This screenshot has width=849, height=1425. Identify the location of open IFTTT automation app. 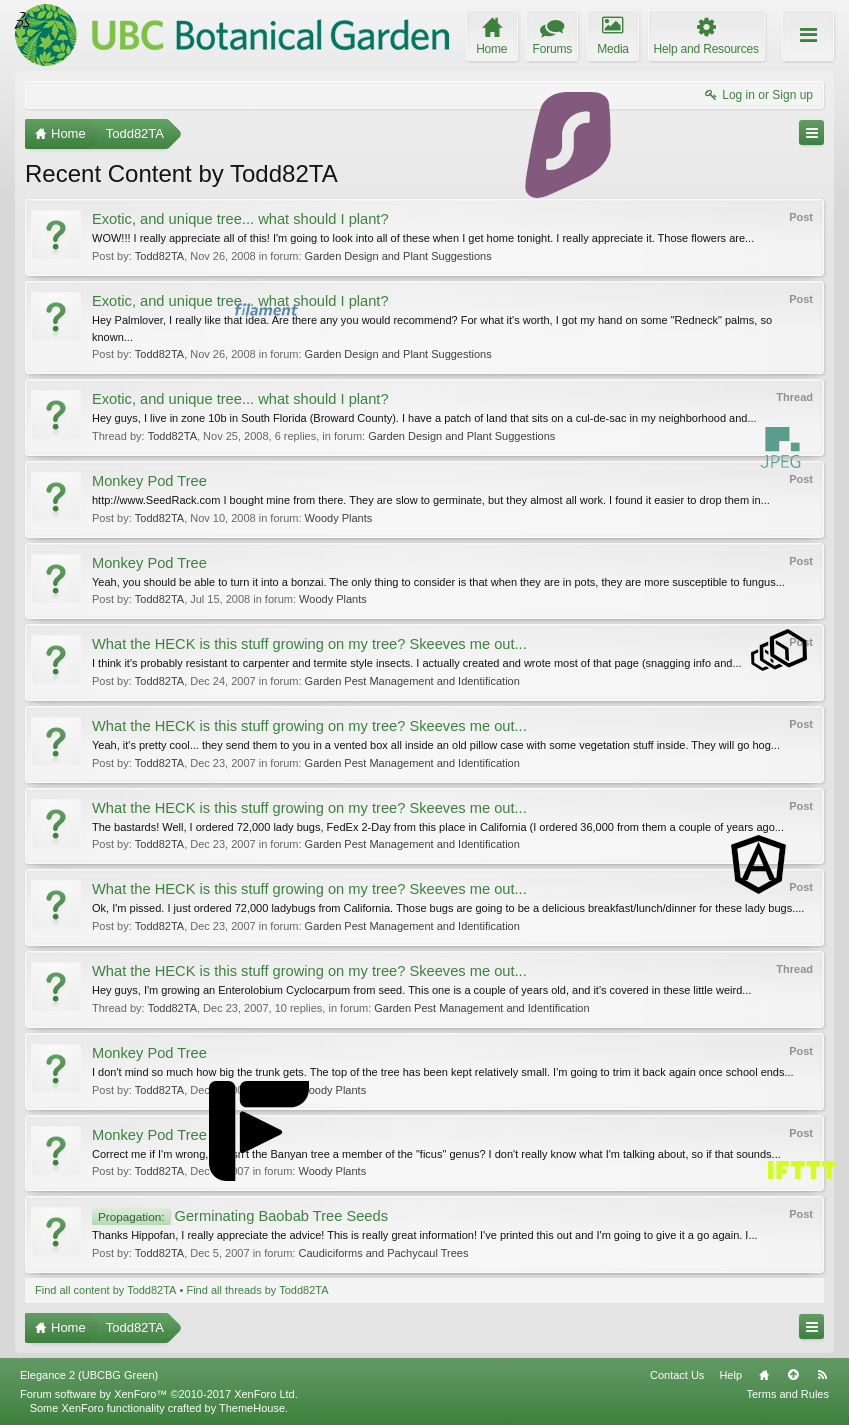
(802, 1170).